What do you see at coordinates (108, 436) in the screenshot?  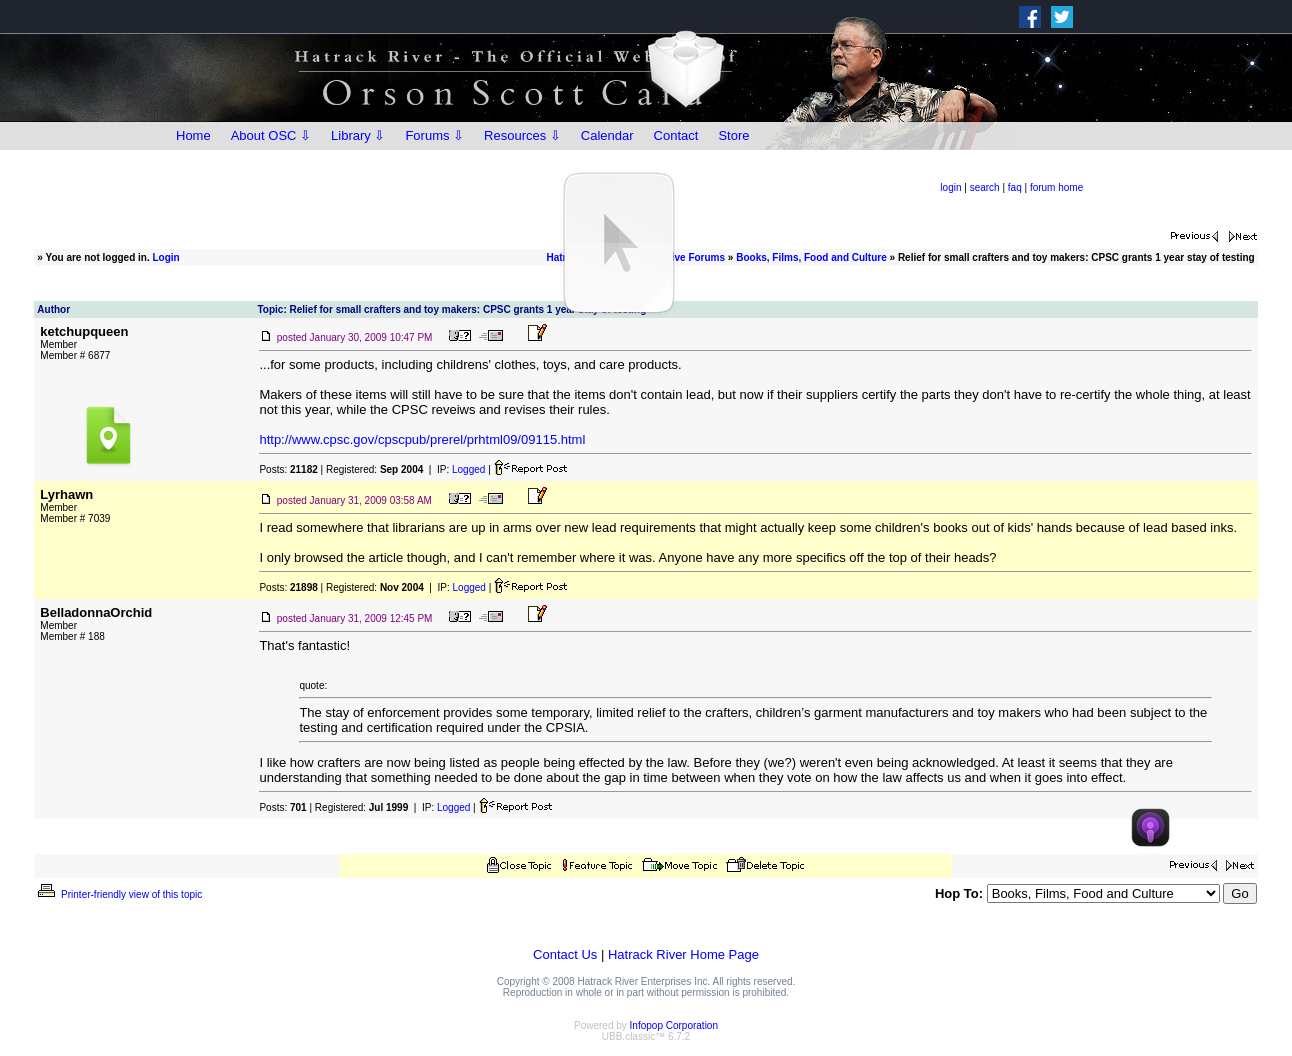 I see `openstreetmap data file` at bounding box center [108, 436].